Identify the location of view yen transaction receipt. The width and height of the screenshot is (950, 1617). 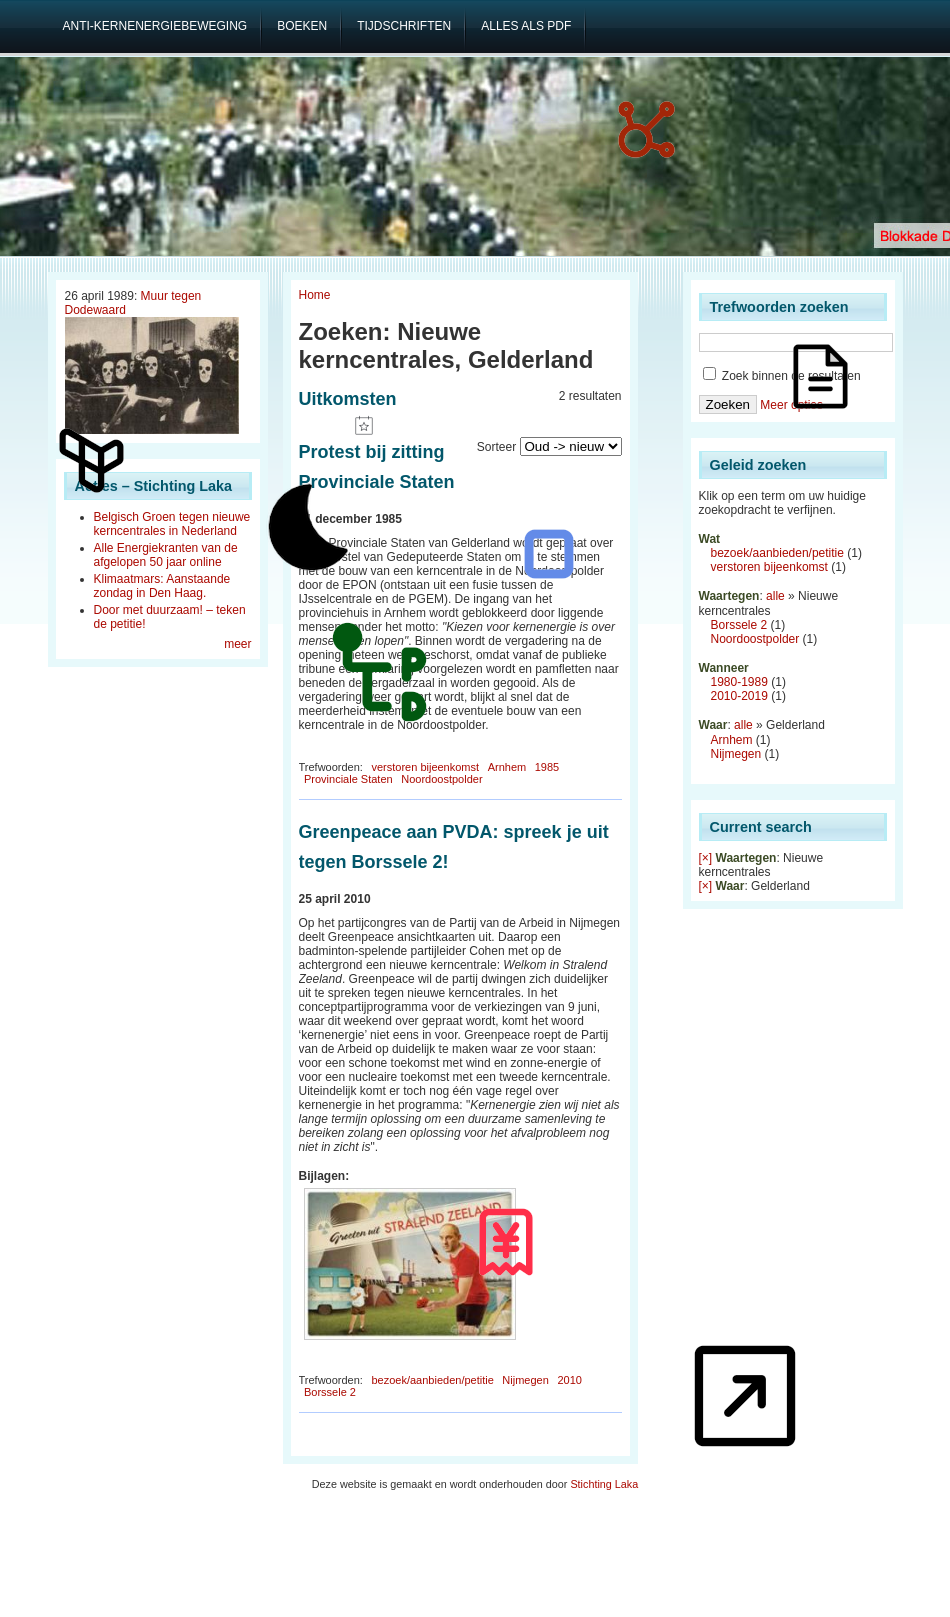
(506, 1242).